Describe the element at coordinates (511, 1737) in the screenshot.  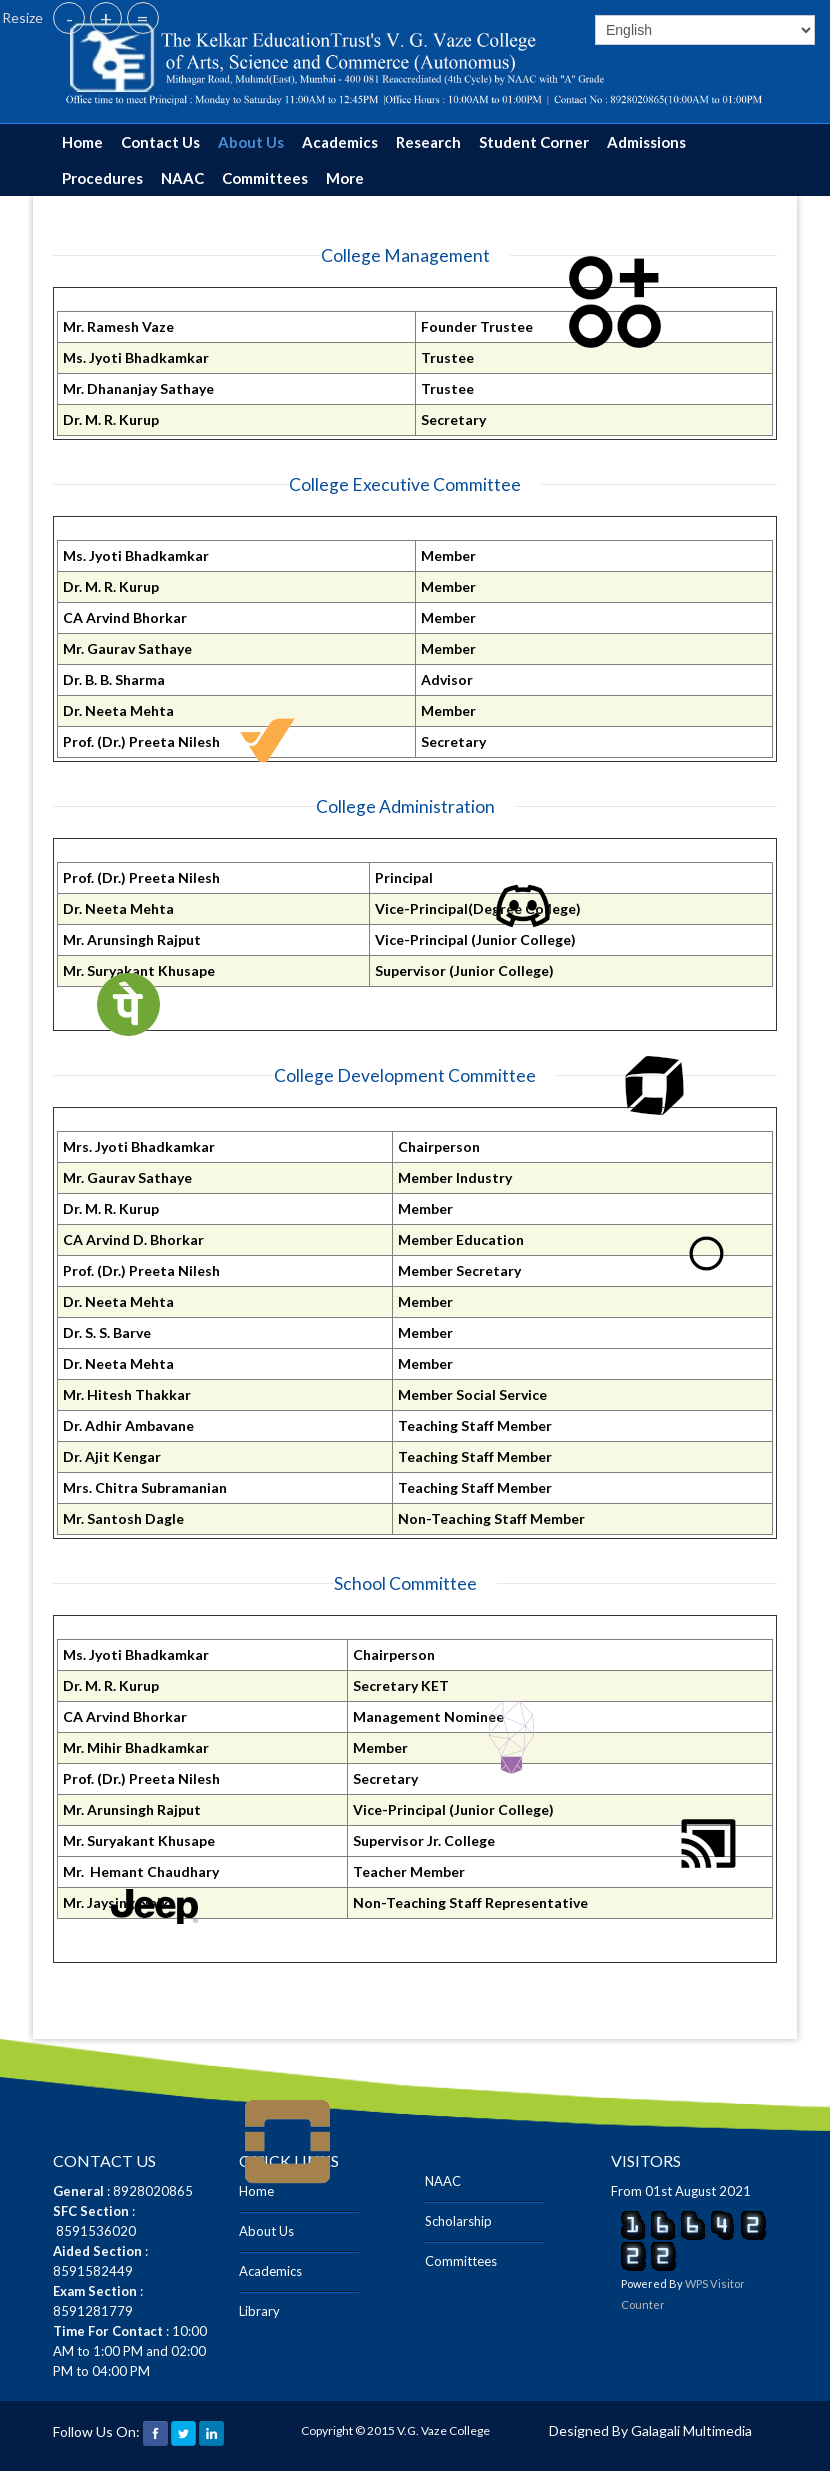
I see `open the minds social network app` at that location.